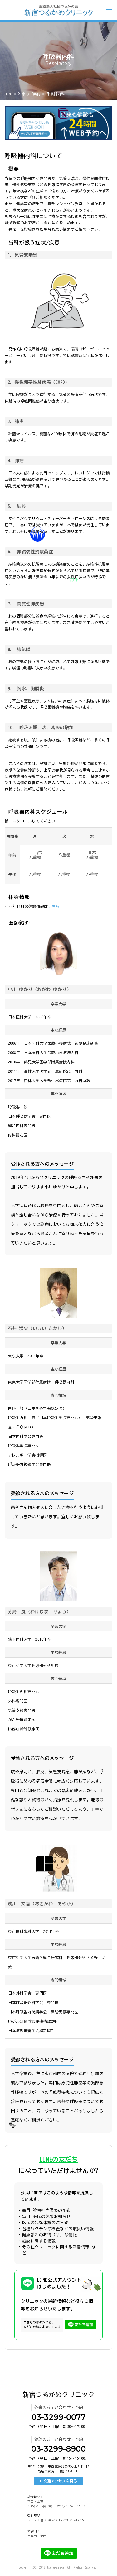  Describe the element at coordinates (74, 580) in the screenshot. I see `open zhihu app or website` at that location.